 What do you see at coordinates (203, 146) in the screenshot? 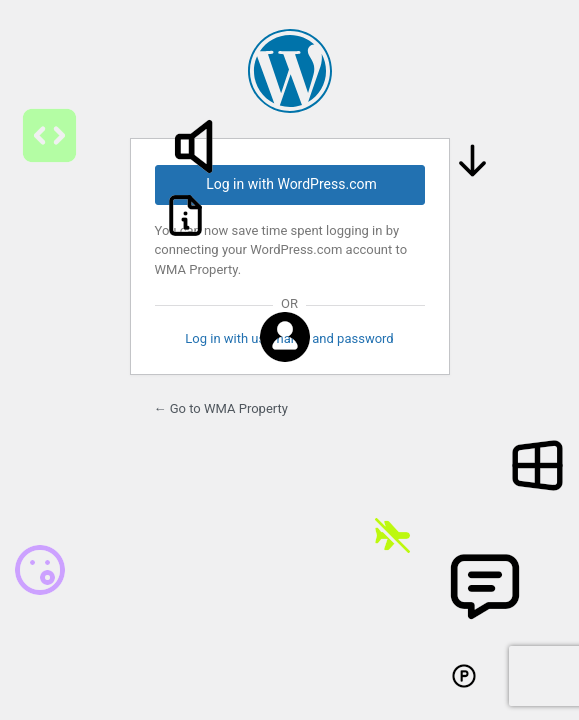
I see `speaker with no audio output` at bounding box center [203, 146].